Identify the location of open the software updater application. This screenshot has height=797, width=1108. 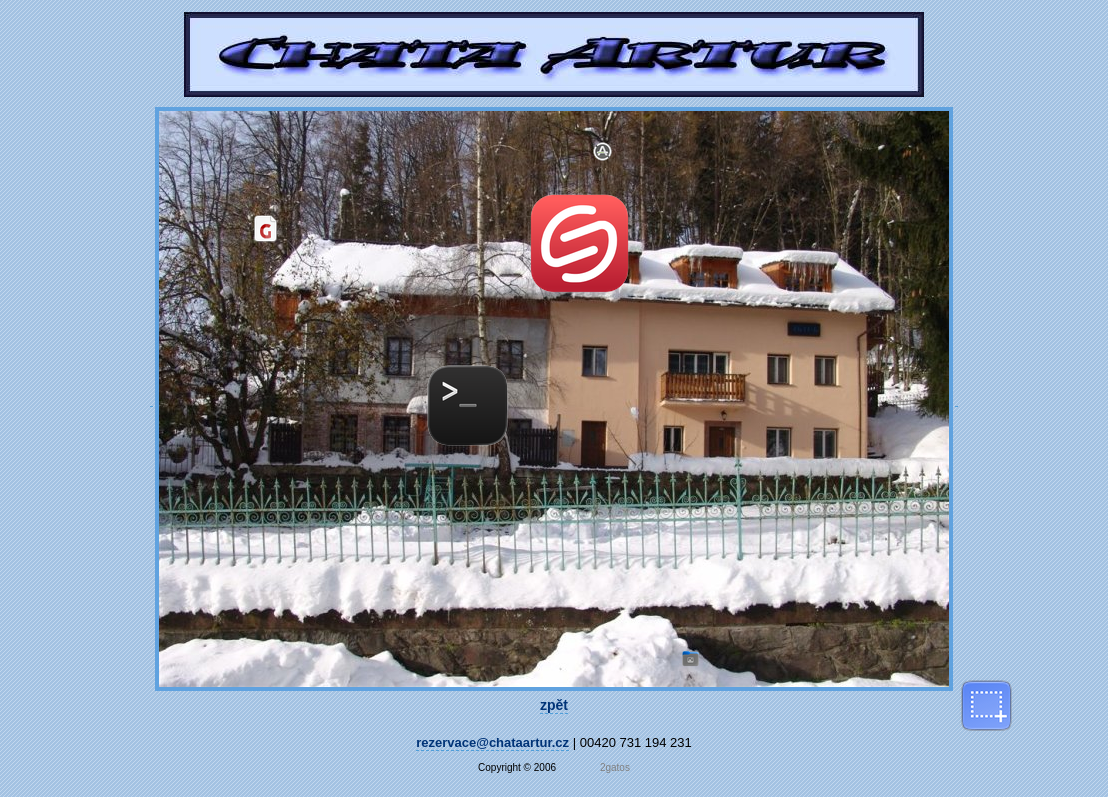
(602, 151).